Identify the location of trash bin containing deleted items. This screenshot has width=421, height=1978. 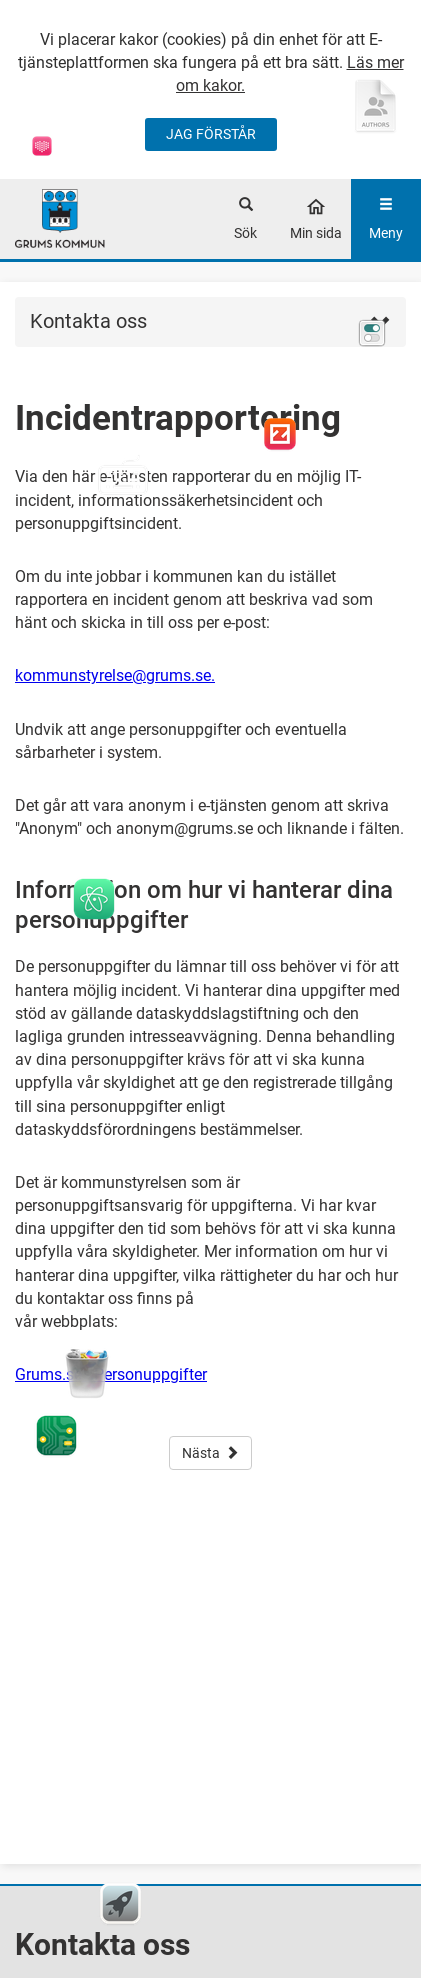
(87, 1374).